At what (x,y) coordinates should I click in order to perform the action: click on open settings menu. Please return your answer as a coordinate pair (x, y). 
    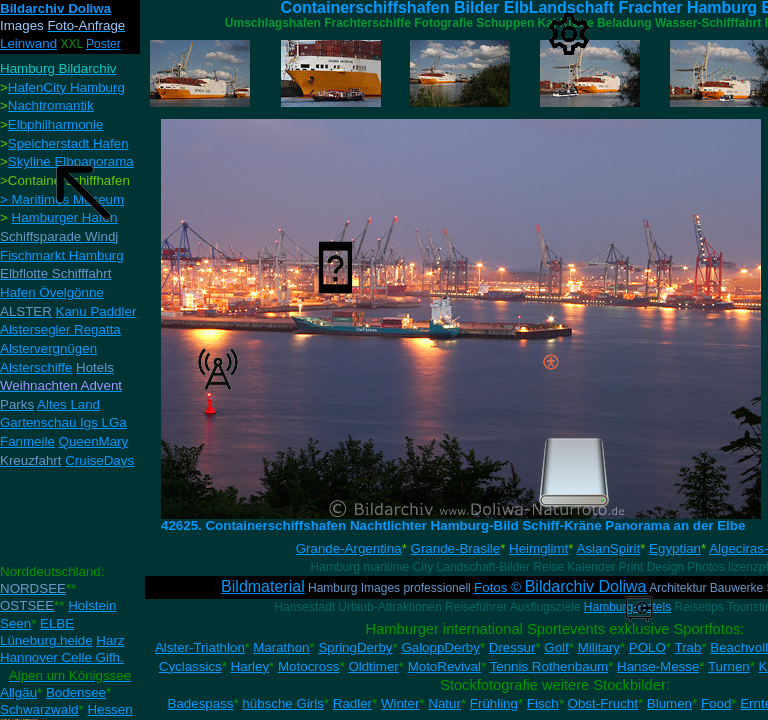
    Looking at the image, I should click on (569, 34).